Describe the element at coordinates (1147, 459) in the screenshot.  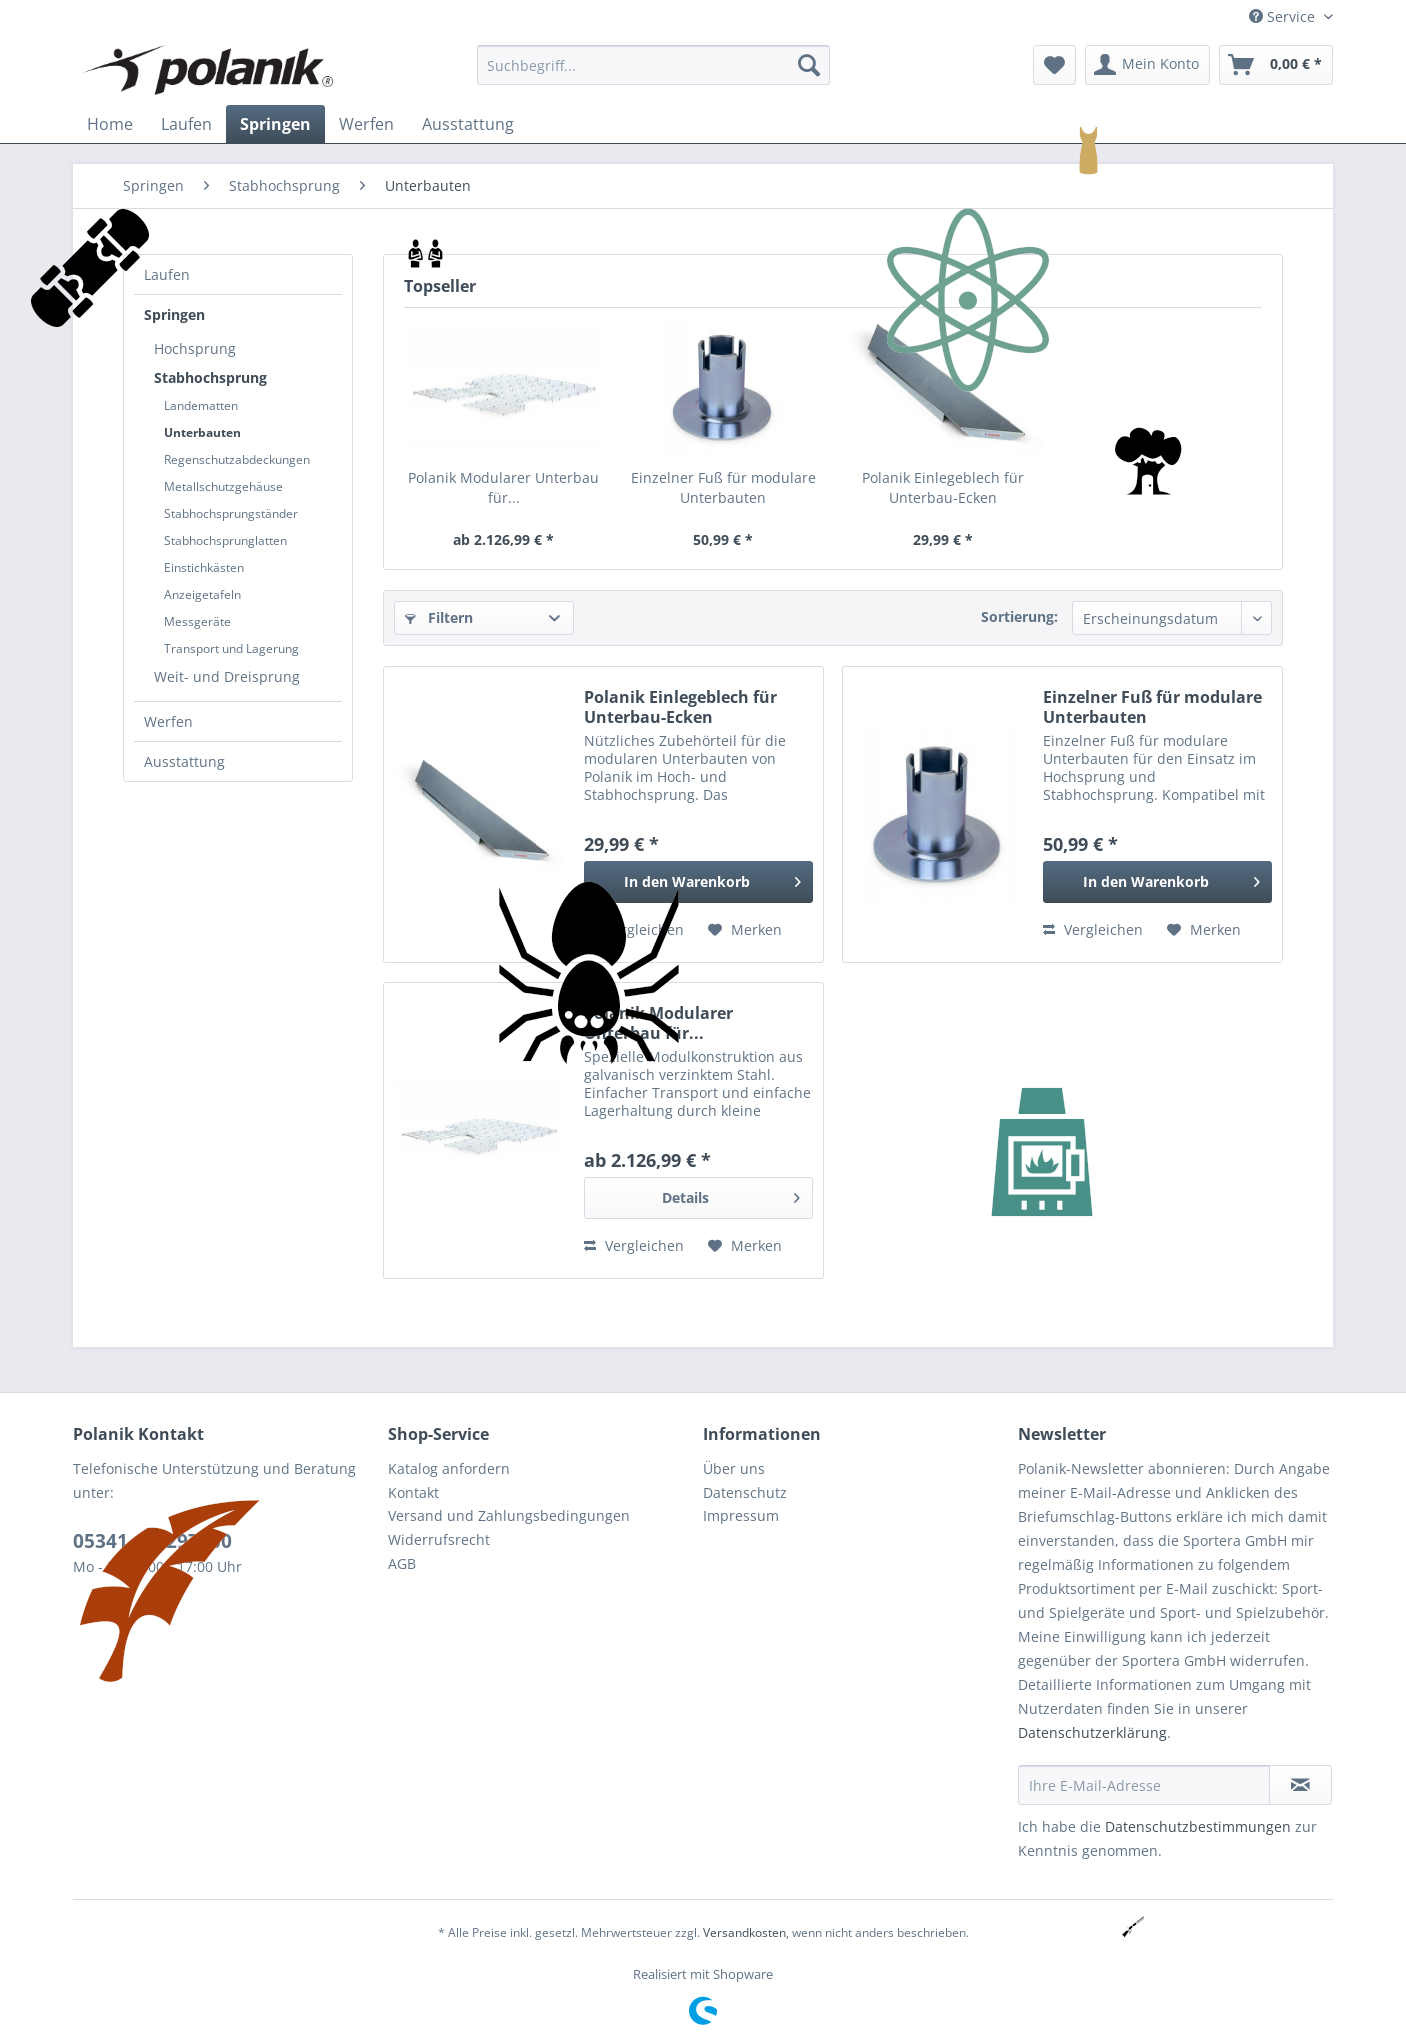
I see `enter a treehouse or forest dwelling` at that location.